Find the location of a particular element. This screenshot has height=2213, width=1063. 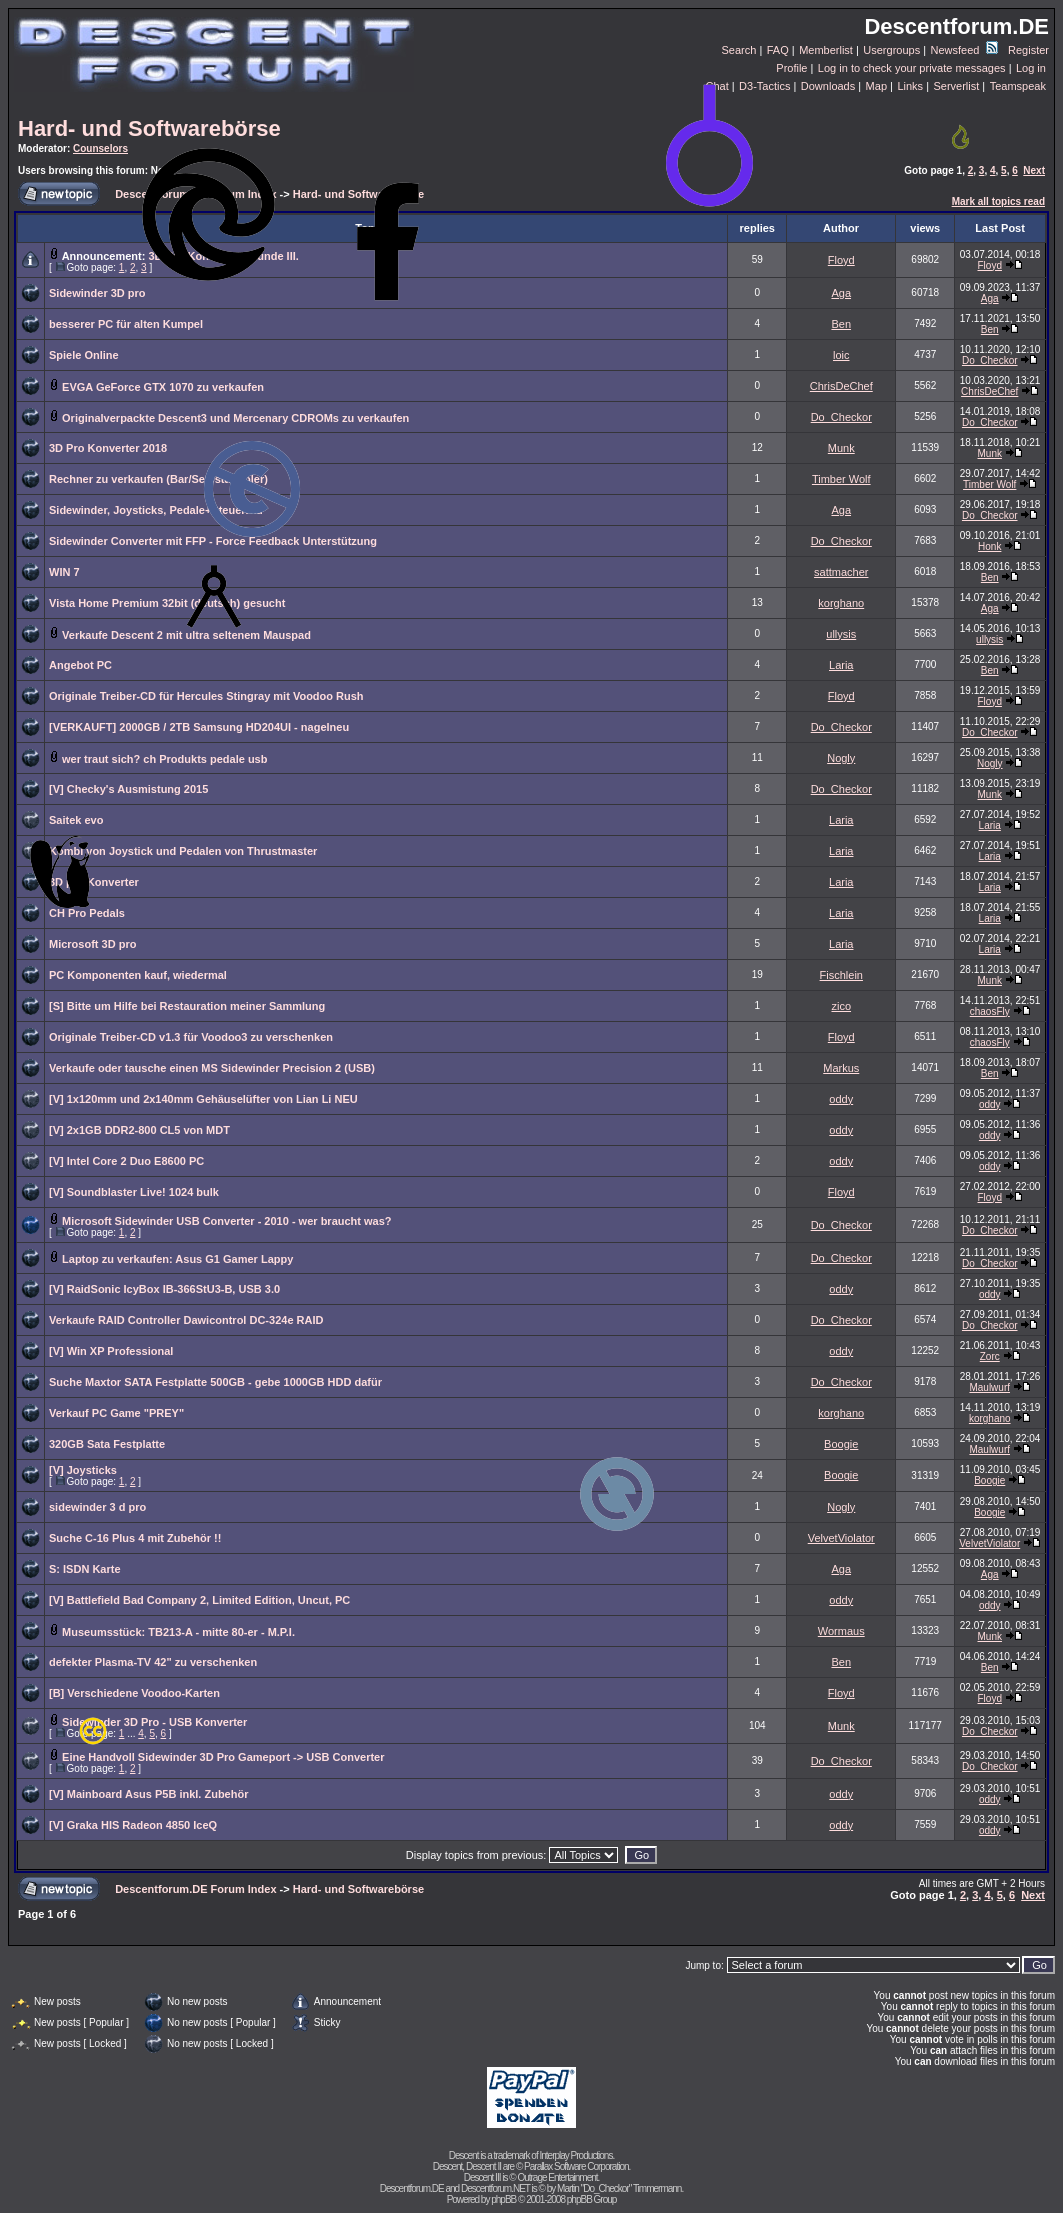

indicates content is licensed under creative commons is located at coordinates (93, 1731).